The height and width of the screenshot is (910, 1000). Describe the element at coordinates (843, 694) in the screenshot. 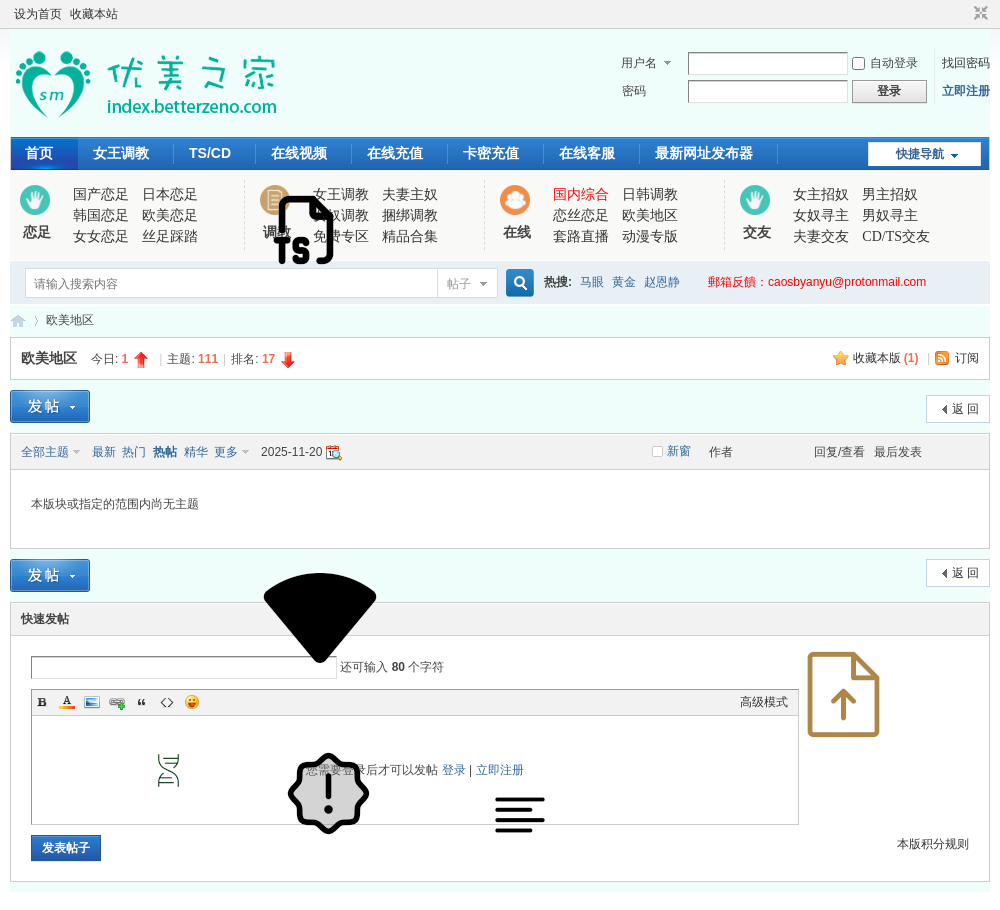

I see `upload a file` at that location.